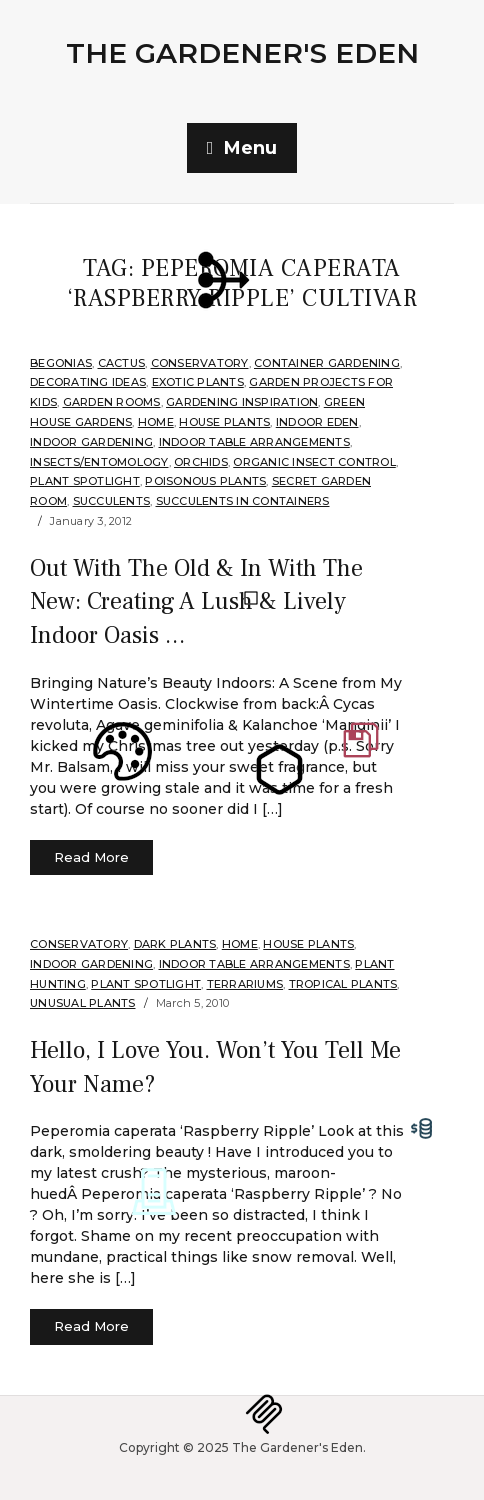 This screenshot has width=484, height=1500. I want to click on save all open files at once, so click(361, 740).